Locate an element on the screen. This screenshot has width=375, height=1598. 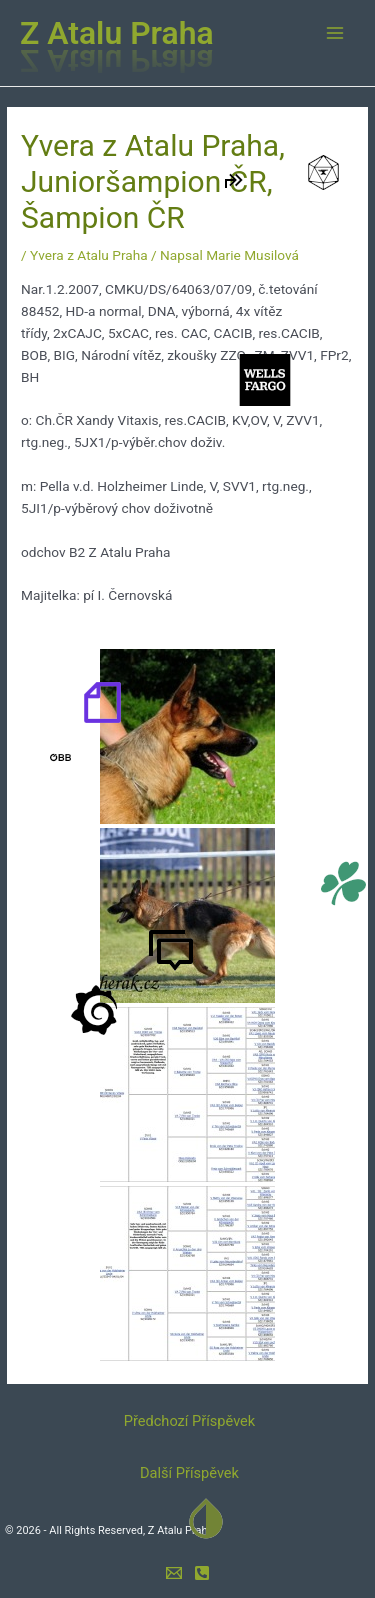
open grafana dashboard is located at coordinates (94, 1010).